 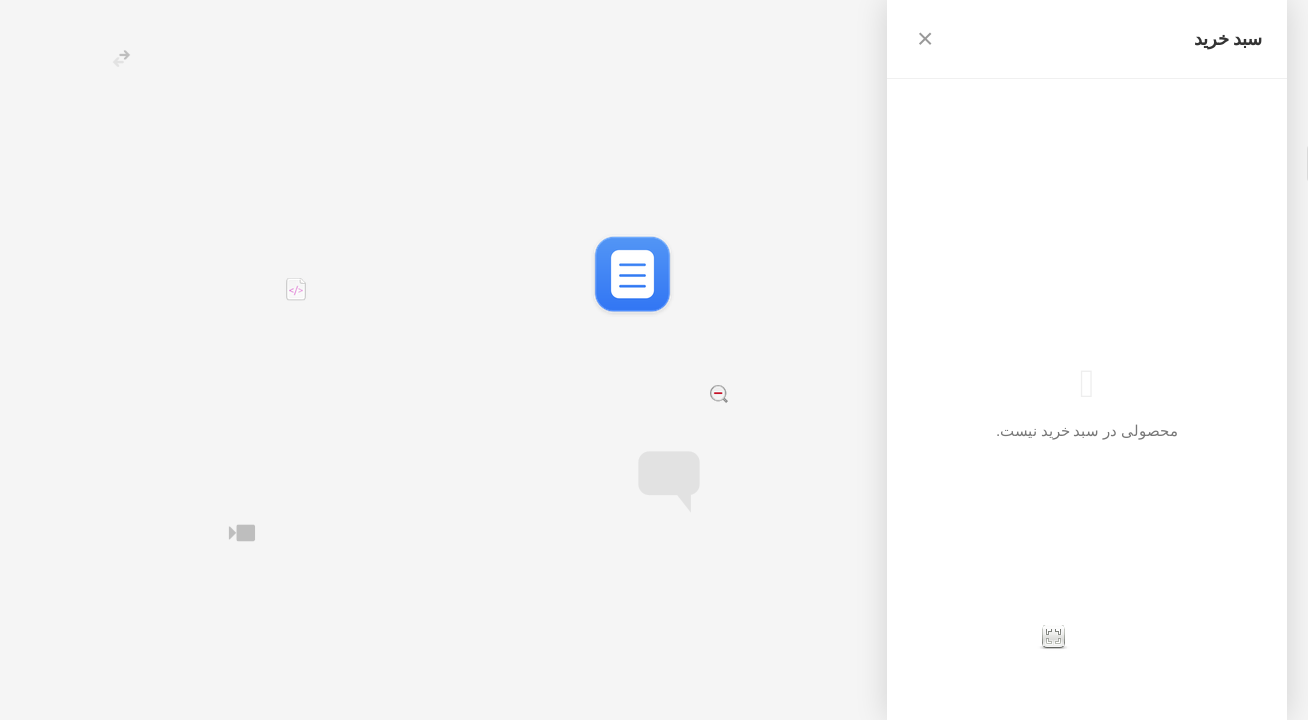 What do you see at coordinates (1053, 635) in the screenshot?
I see `fit content to window` at bounding box center [1053, 635].